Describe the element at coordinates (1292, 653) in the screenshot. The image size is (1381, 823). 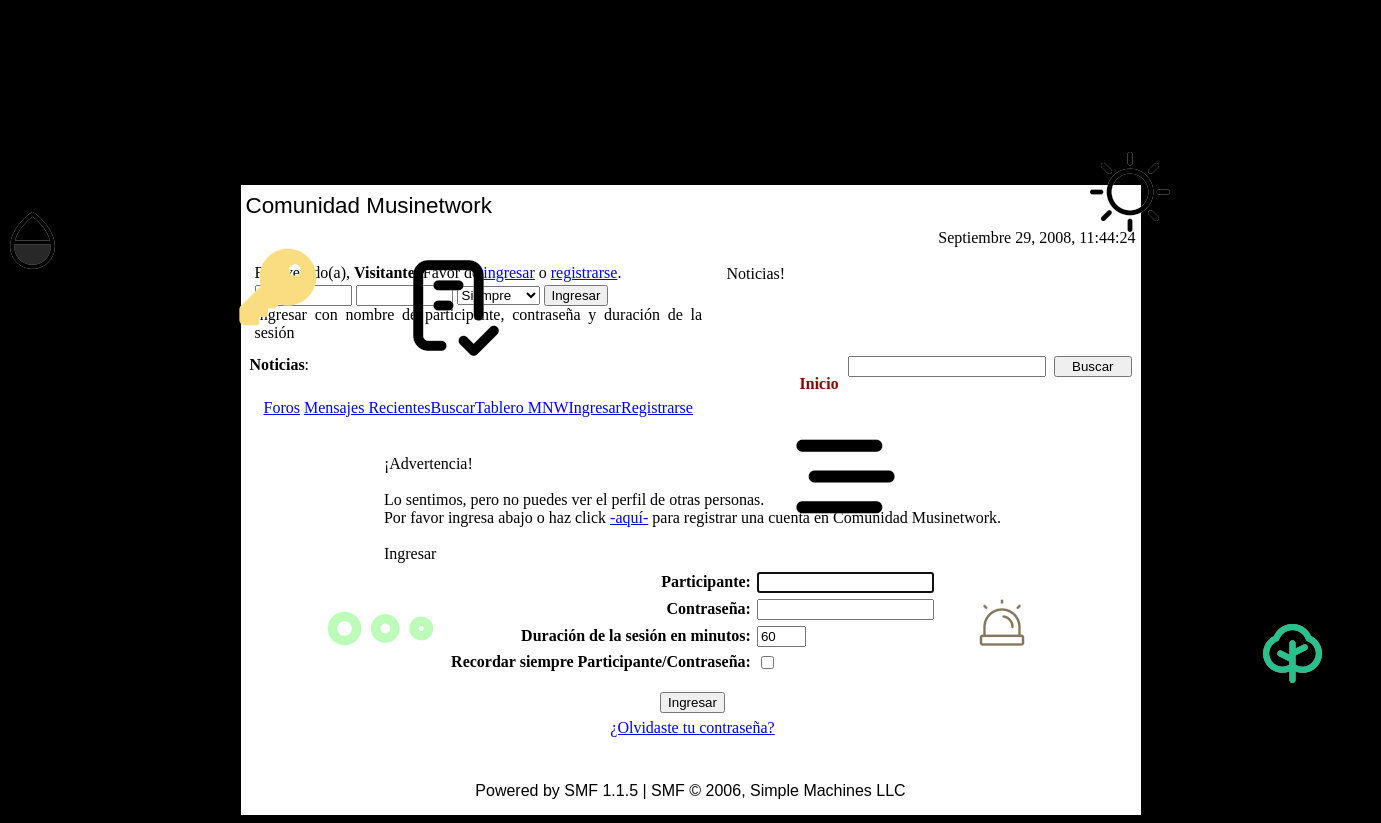
I see `access nature or outdoor-related content` at that location.